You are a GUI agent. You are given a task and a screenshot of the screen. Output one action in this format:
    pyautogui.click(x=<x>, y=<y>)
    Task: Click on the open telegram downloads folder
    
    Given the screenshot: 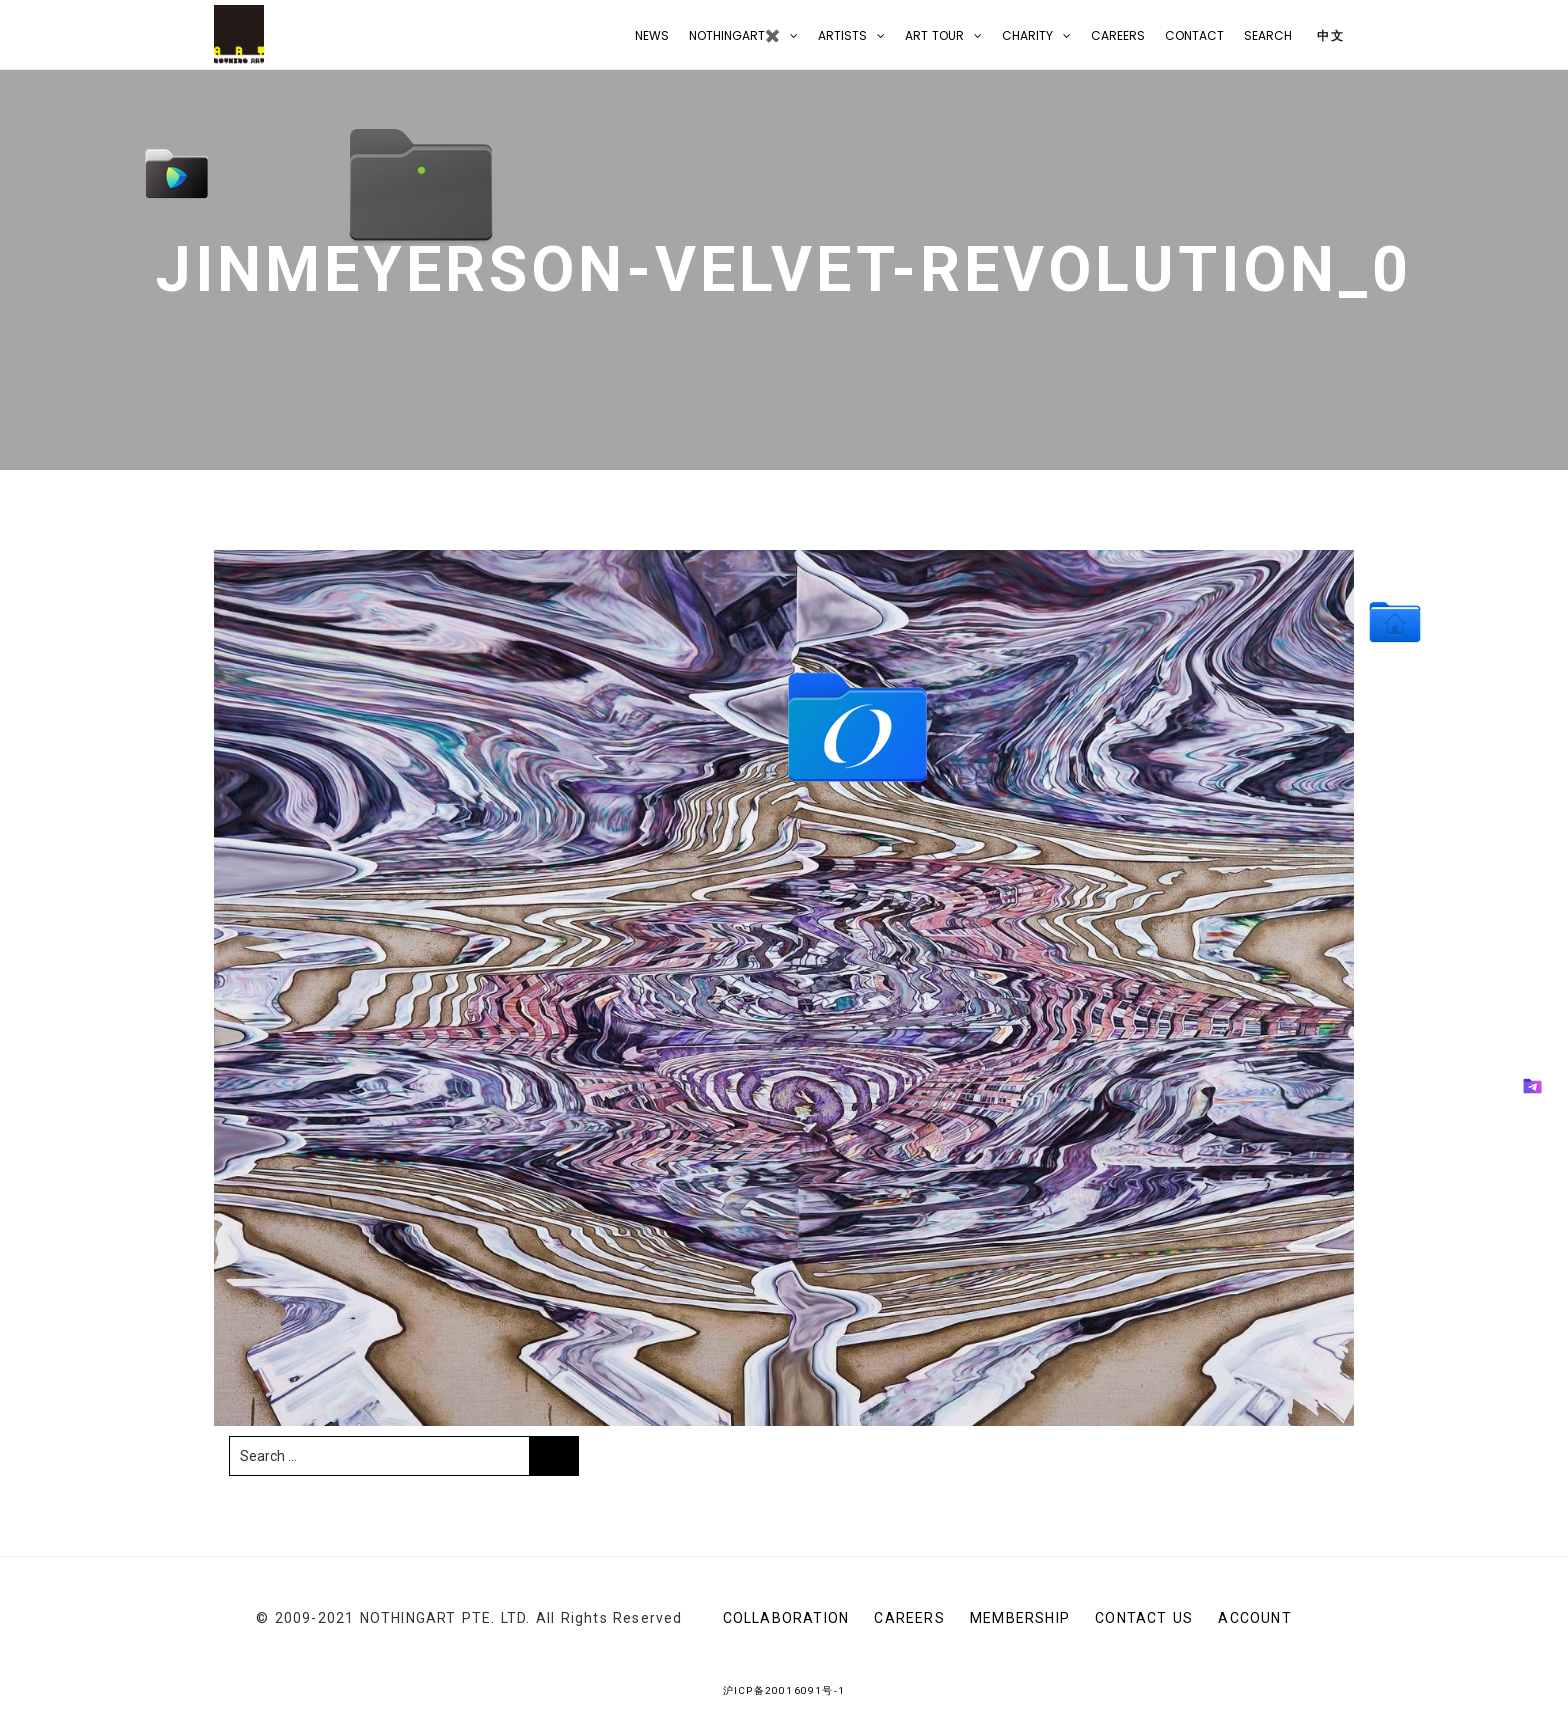 What is the action you would take?
    pyautogui.click(x=1532, y=1086)
    